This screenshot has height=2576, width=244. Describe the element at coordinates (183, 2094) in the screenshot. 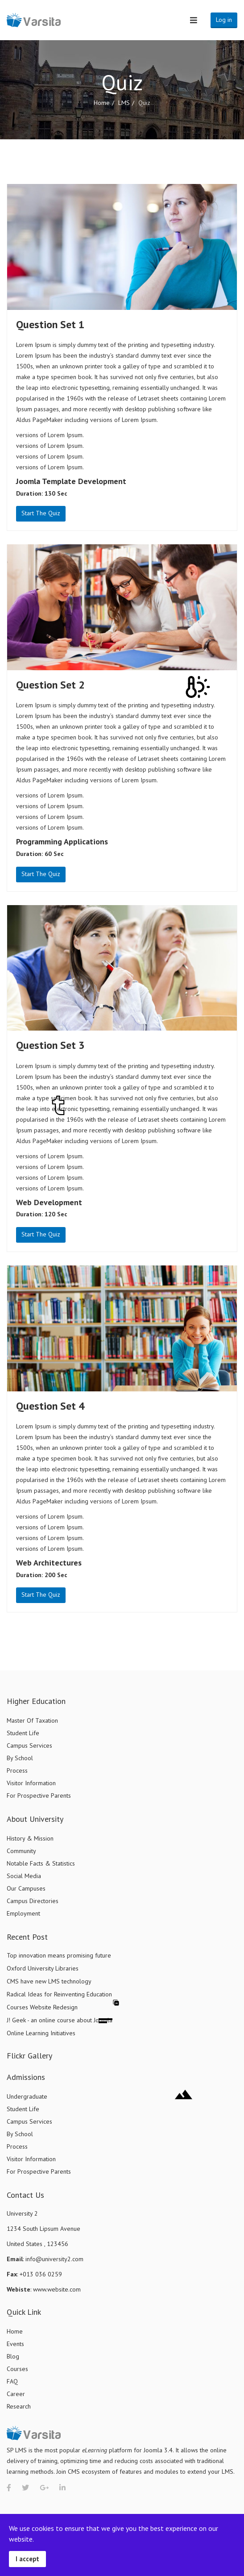

I see `view landscape or nature photos` at that location.